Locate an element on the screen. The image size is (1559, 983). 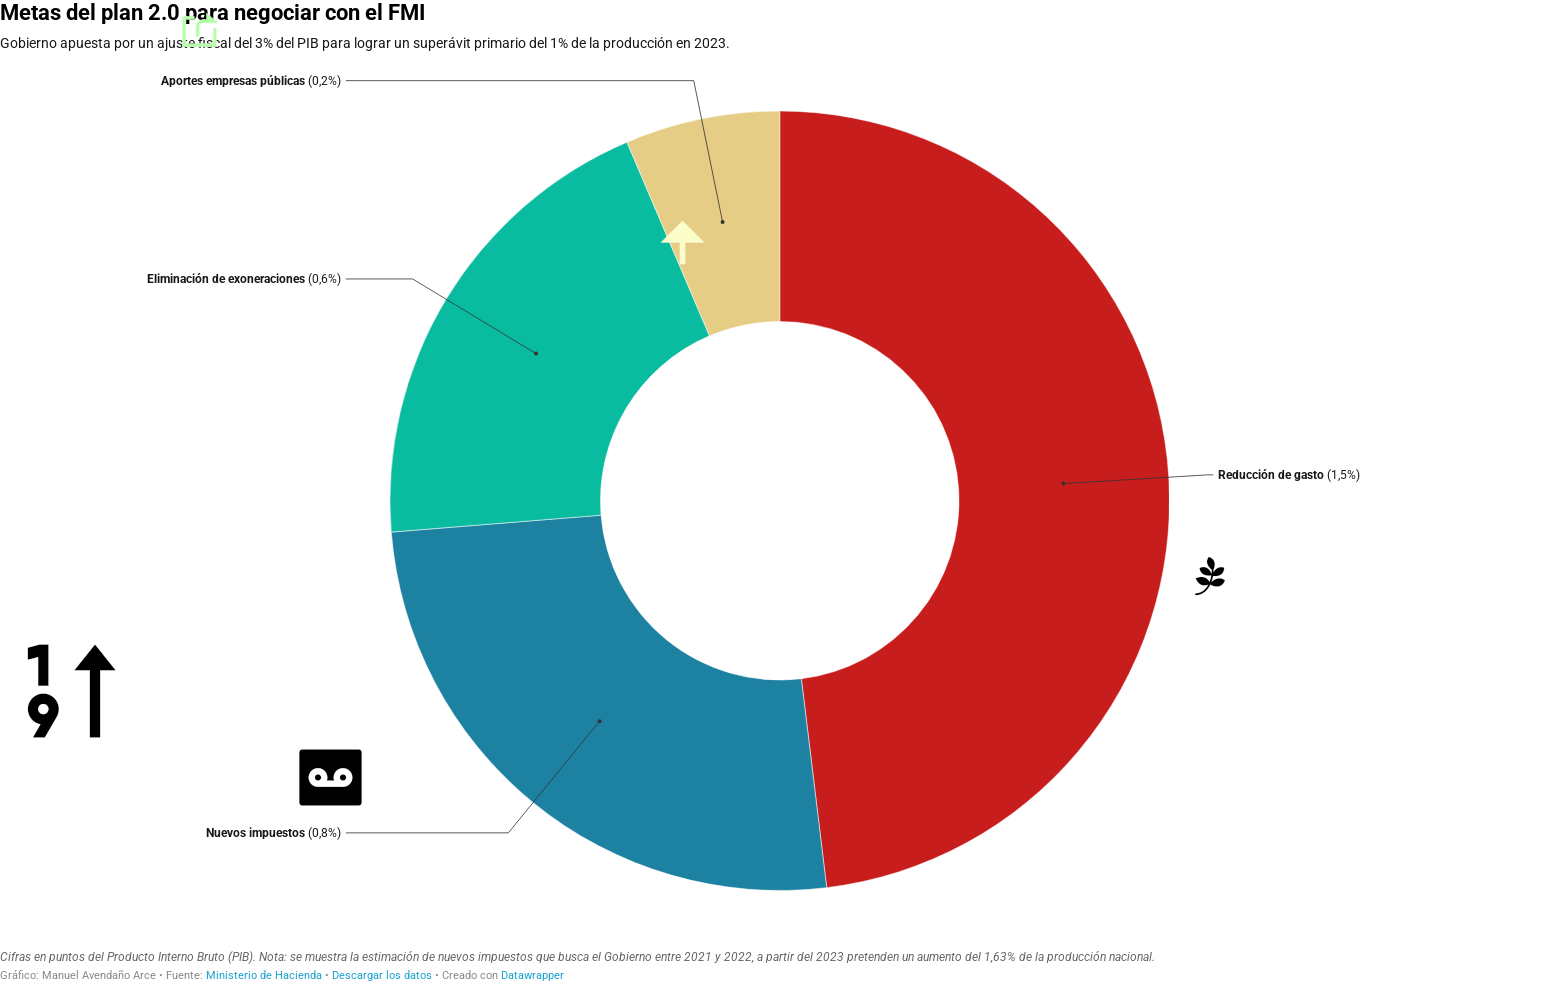
share content to another app or platform is located at coordinates (199, 31).